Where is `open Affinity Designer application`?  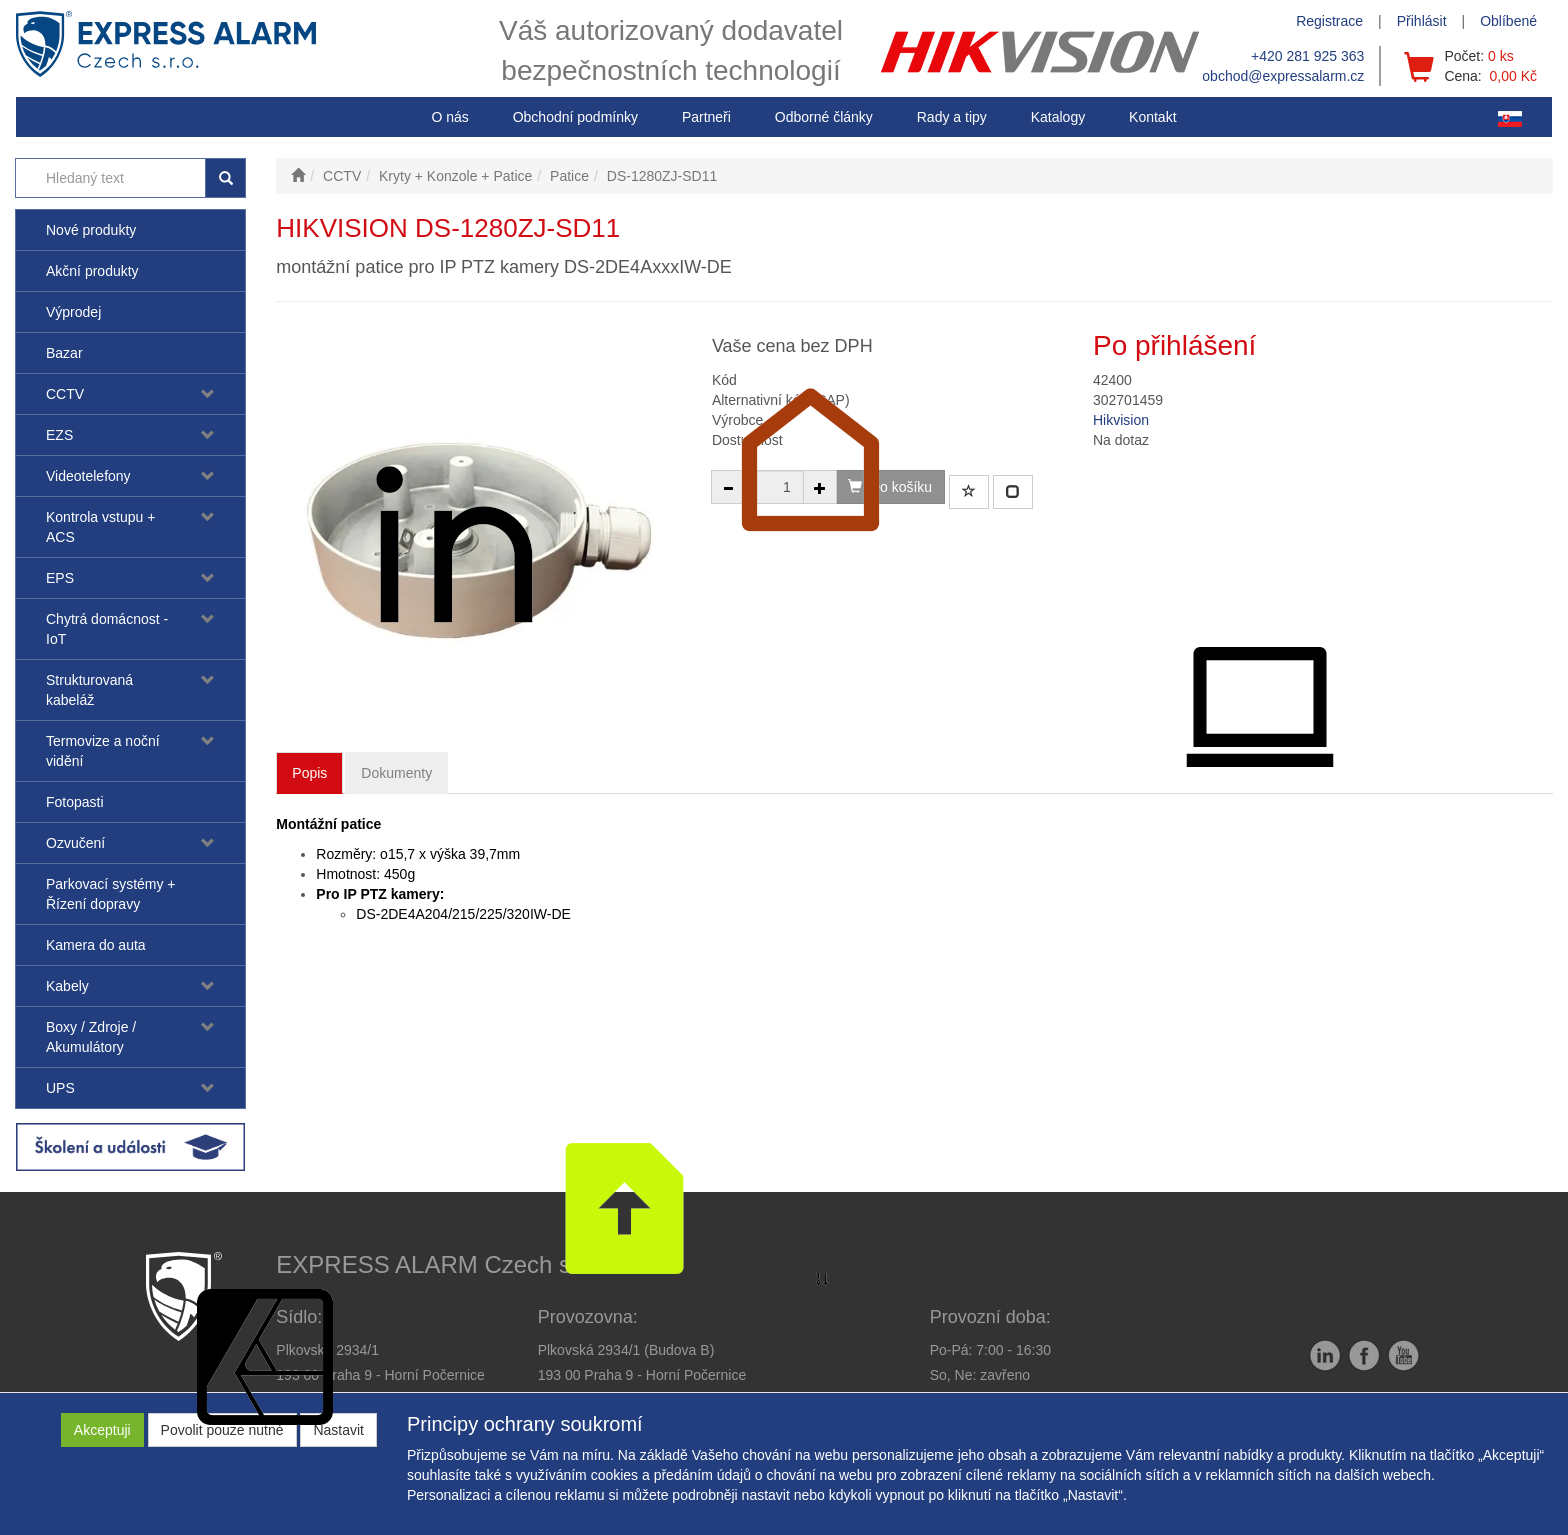
open Affinity Designer application is located at coordinates (265, 1357).